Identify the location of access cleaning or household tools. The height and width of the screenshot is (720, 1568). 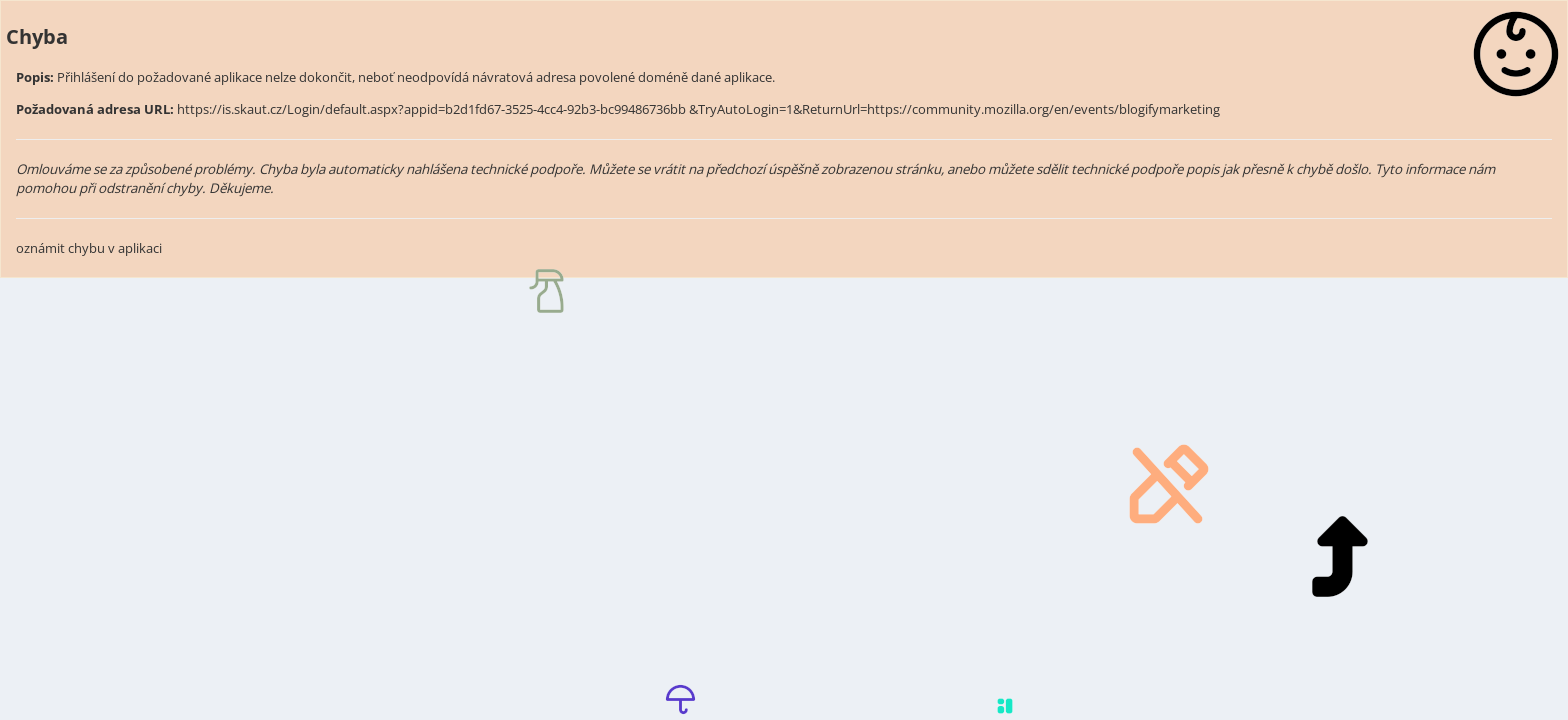
(548, 291).